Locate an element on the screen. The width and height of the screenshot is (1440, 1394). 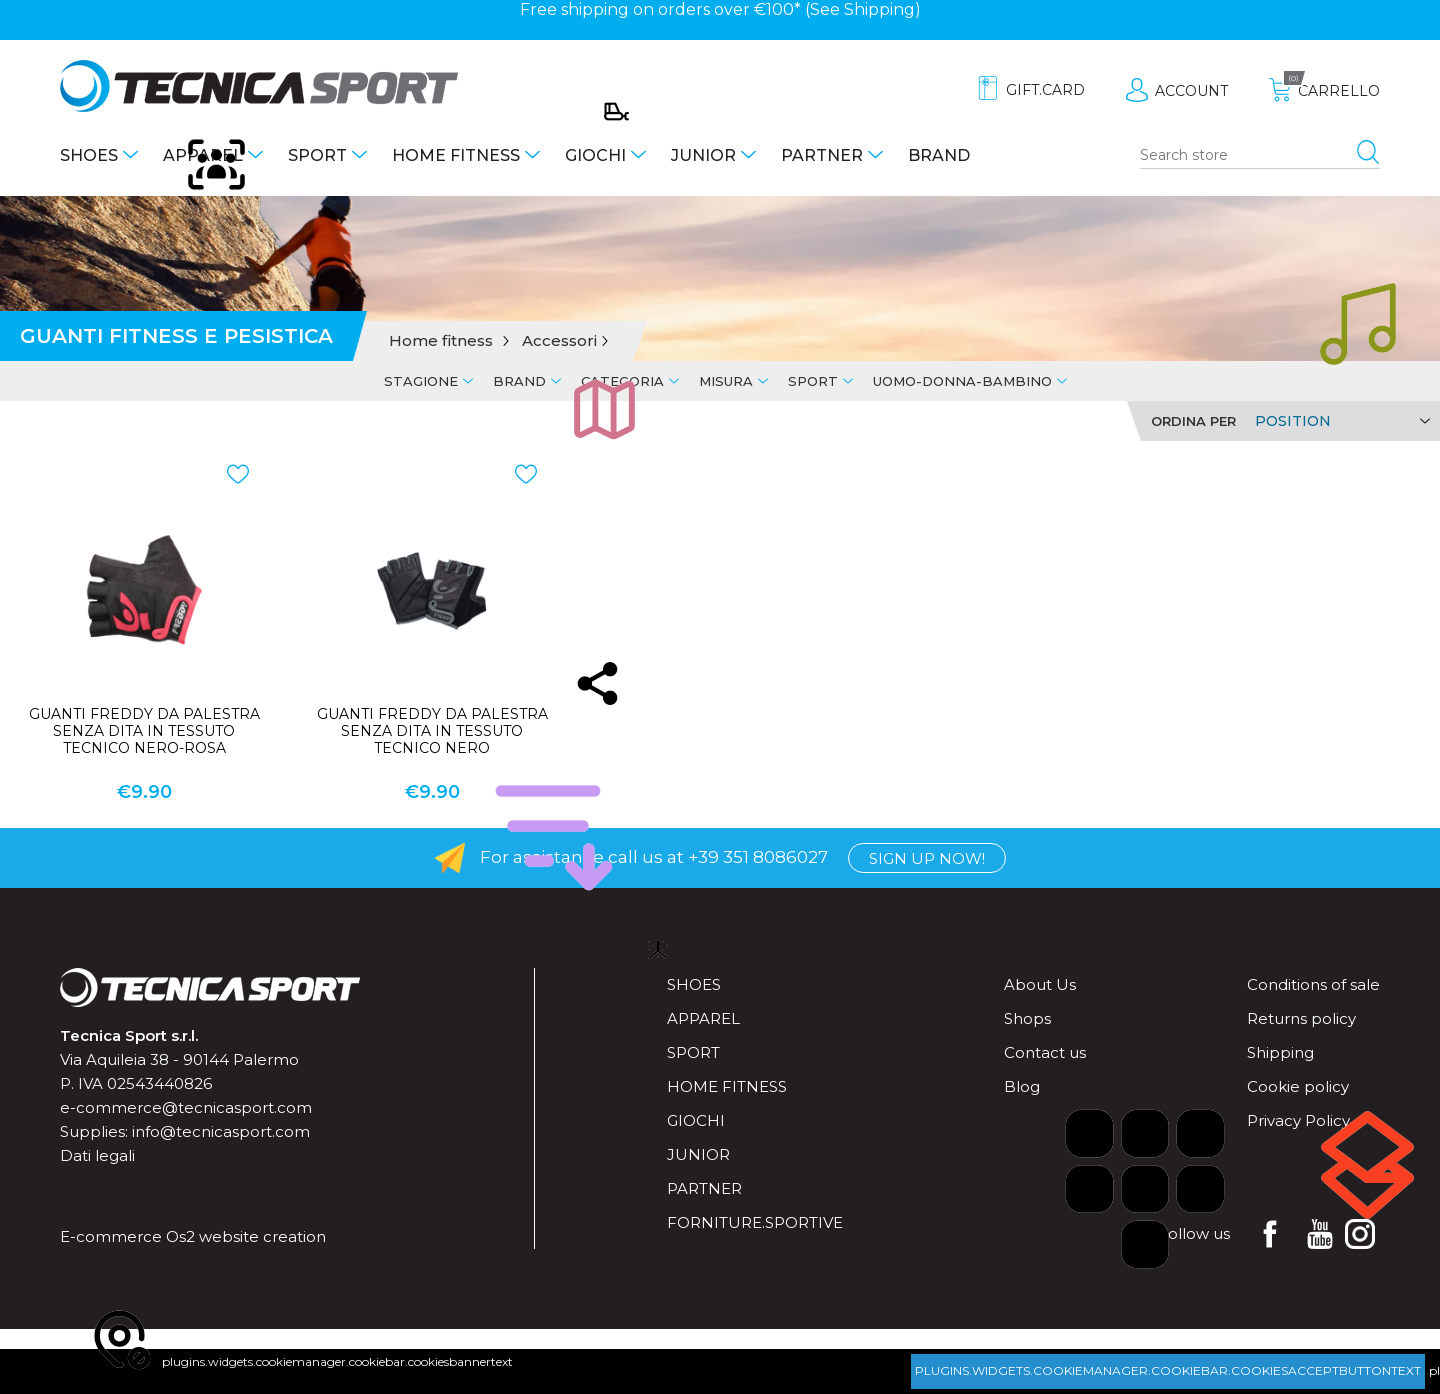
access music or audio player is located at coordinates (1362, 325).